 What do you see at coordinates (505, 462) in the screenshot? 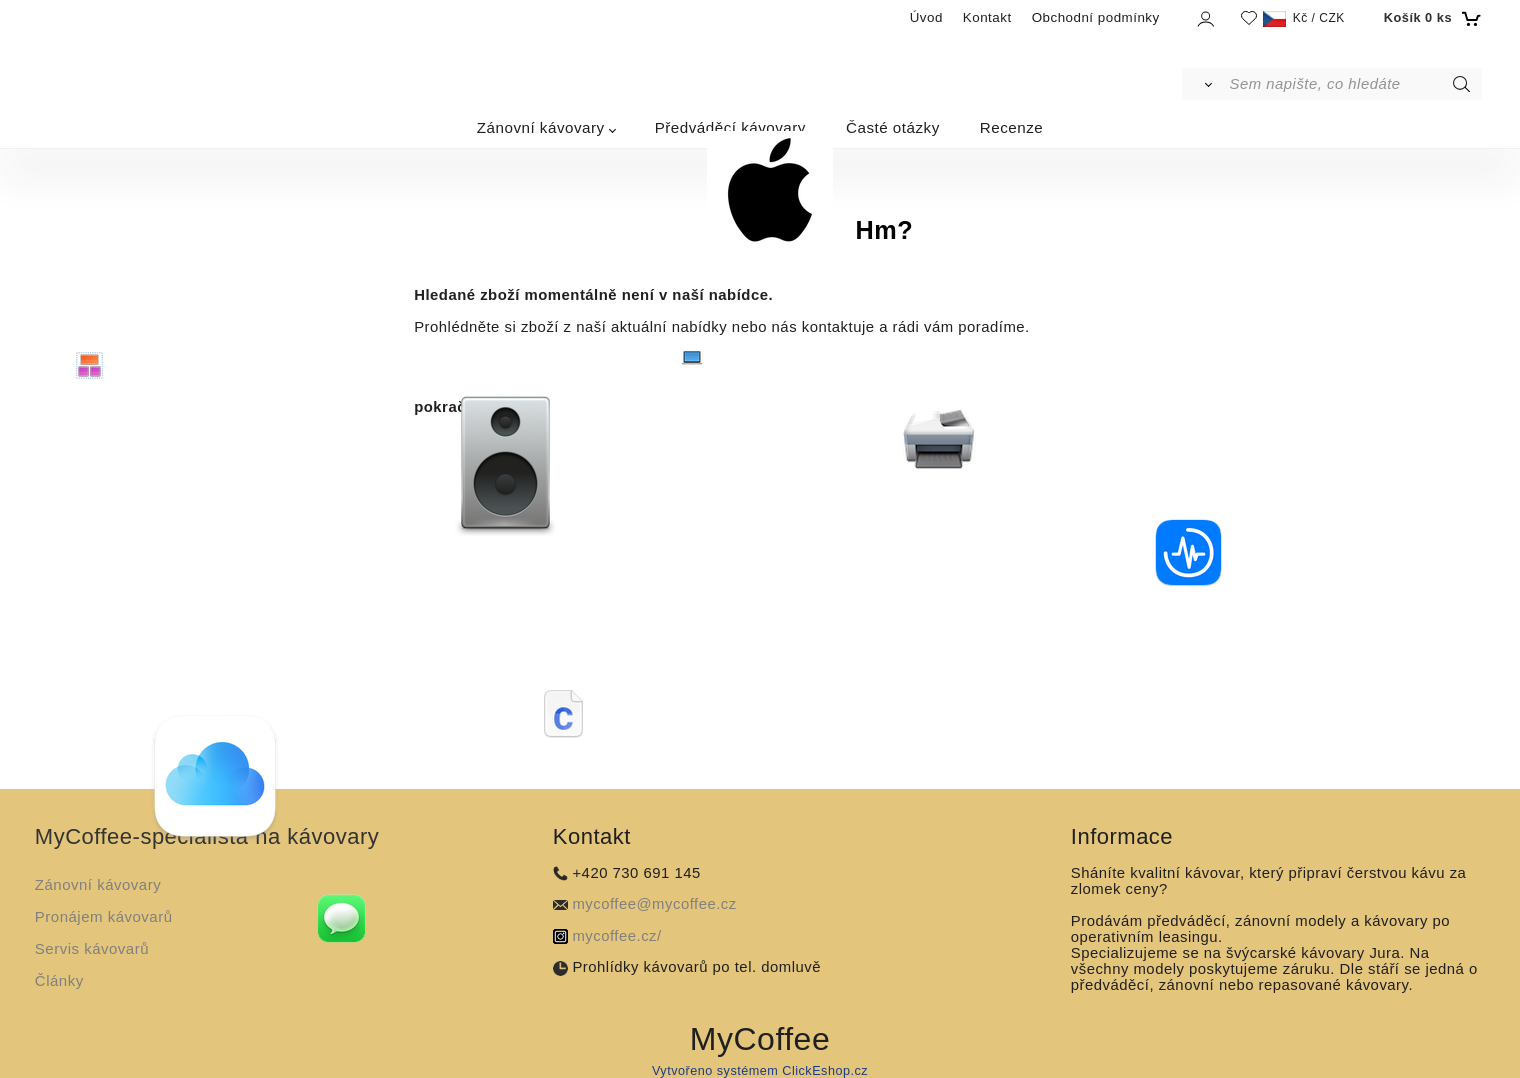
I see `access sound or audio settings` at bounding box center [505, 462].